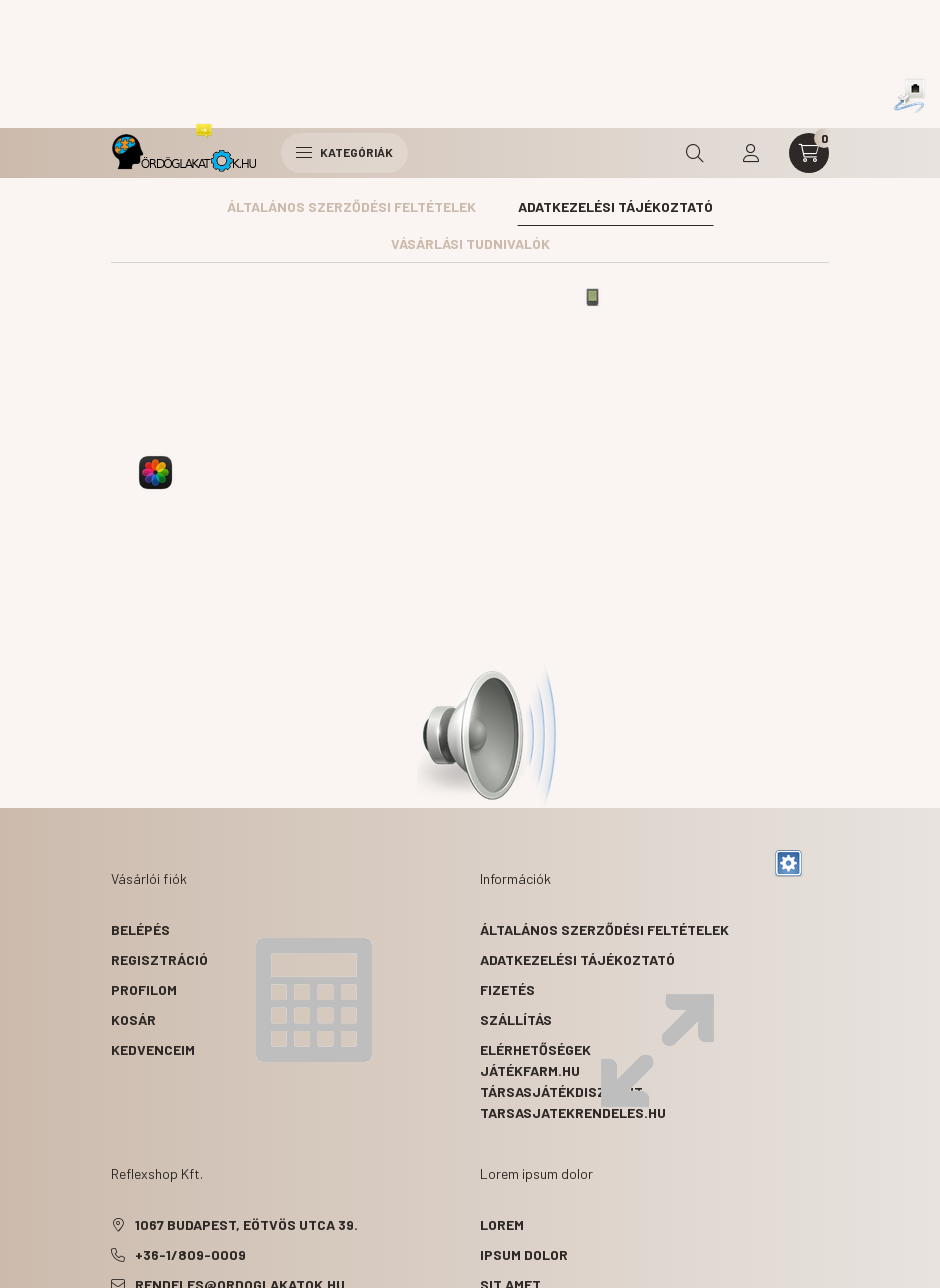 The image size is (940, 1288). What do you see at coordinates (487, 735) in the screenshot?
I see `volume is set to high` at bounding box center [487, 735].